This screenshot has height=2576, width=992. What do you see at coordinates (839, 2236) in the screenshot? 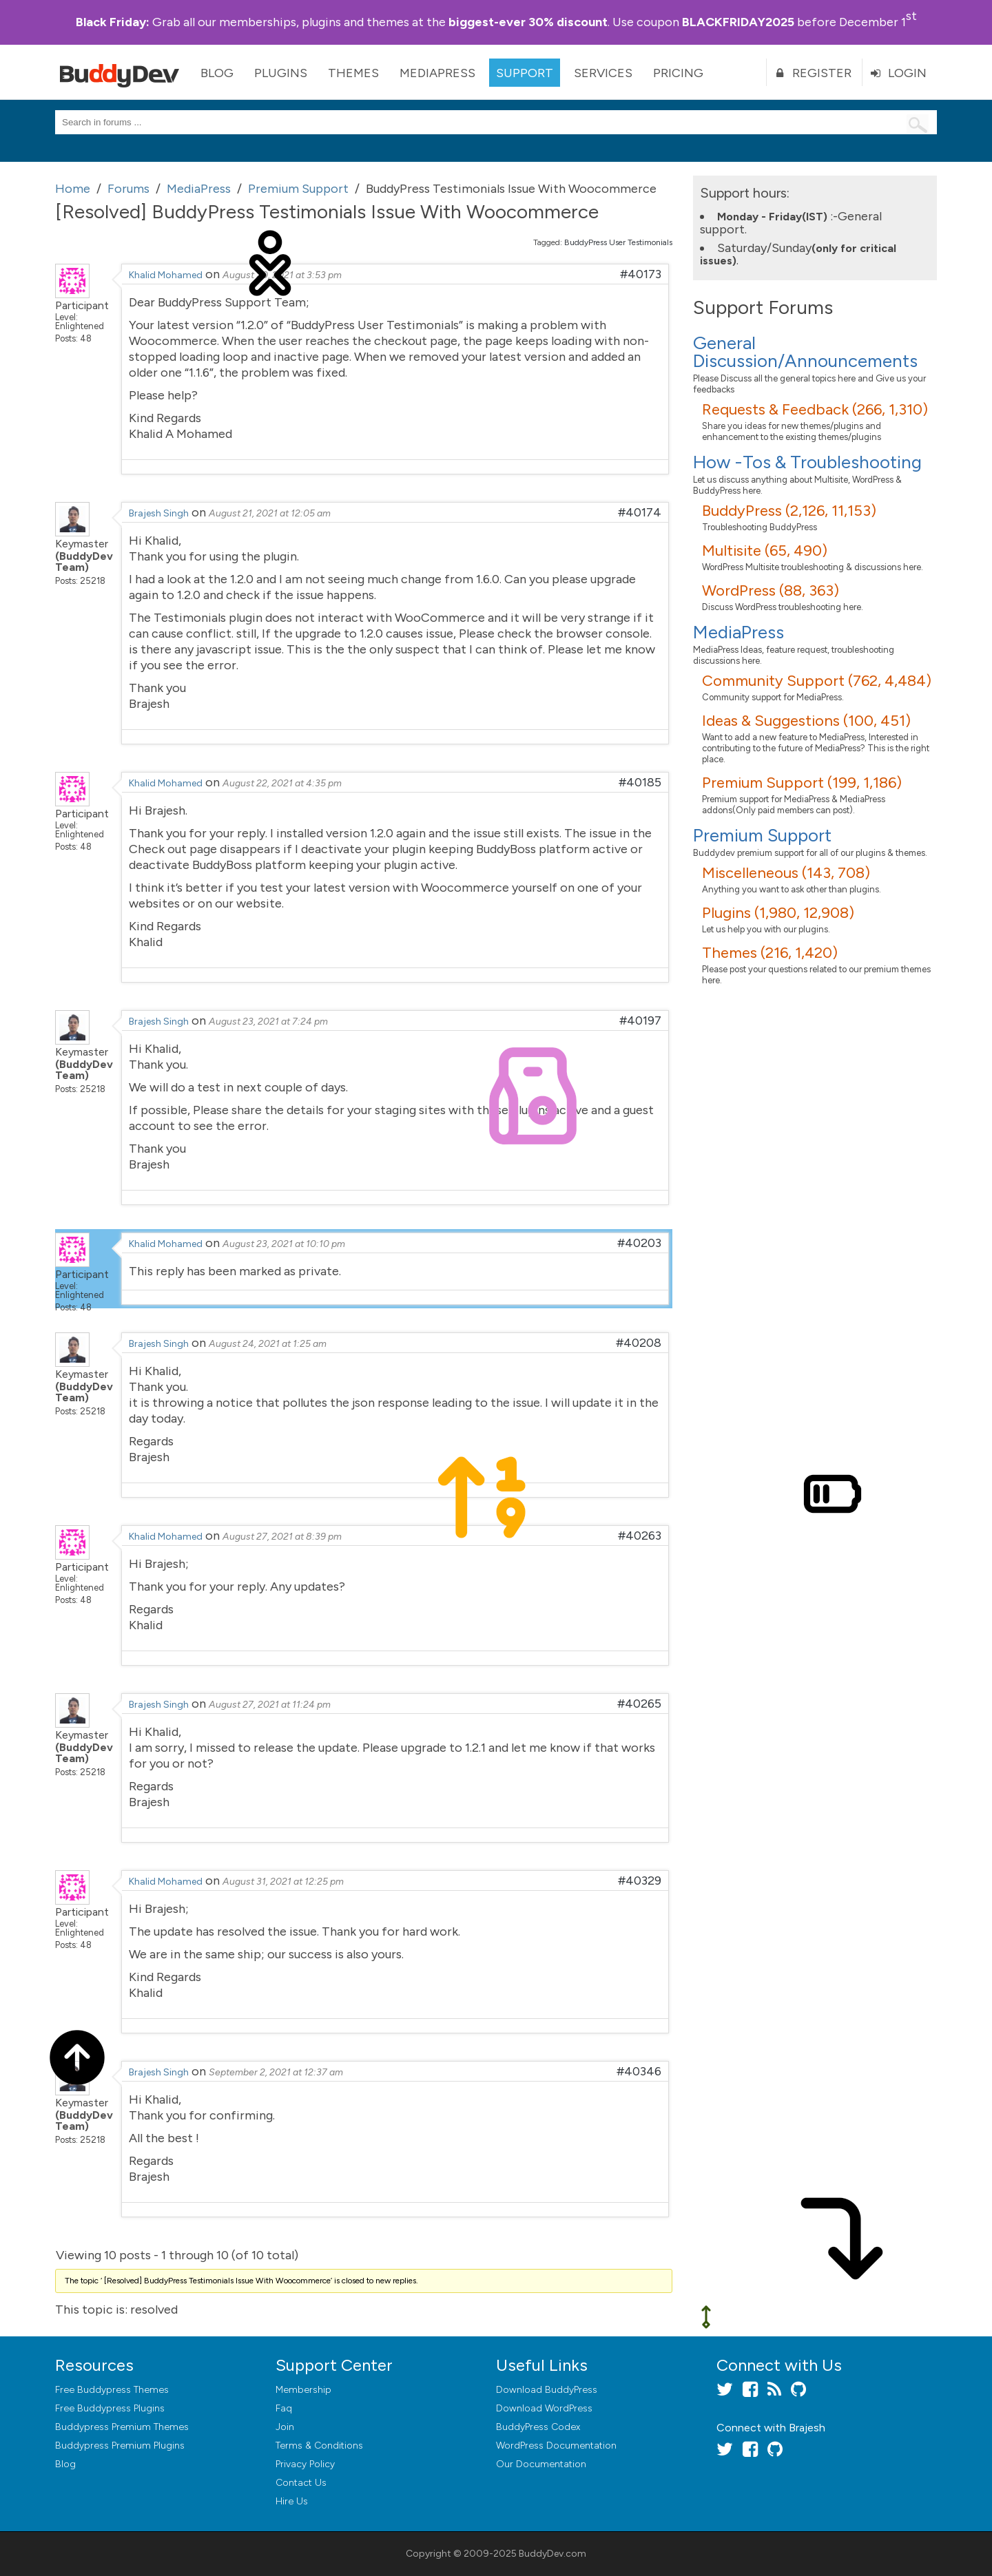
I see `move content to the right and down` at bounding box center [839, 2236].